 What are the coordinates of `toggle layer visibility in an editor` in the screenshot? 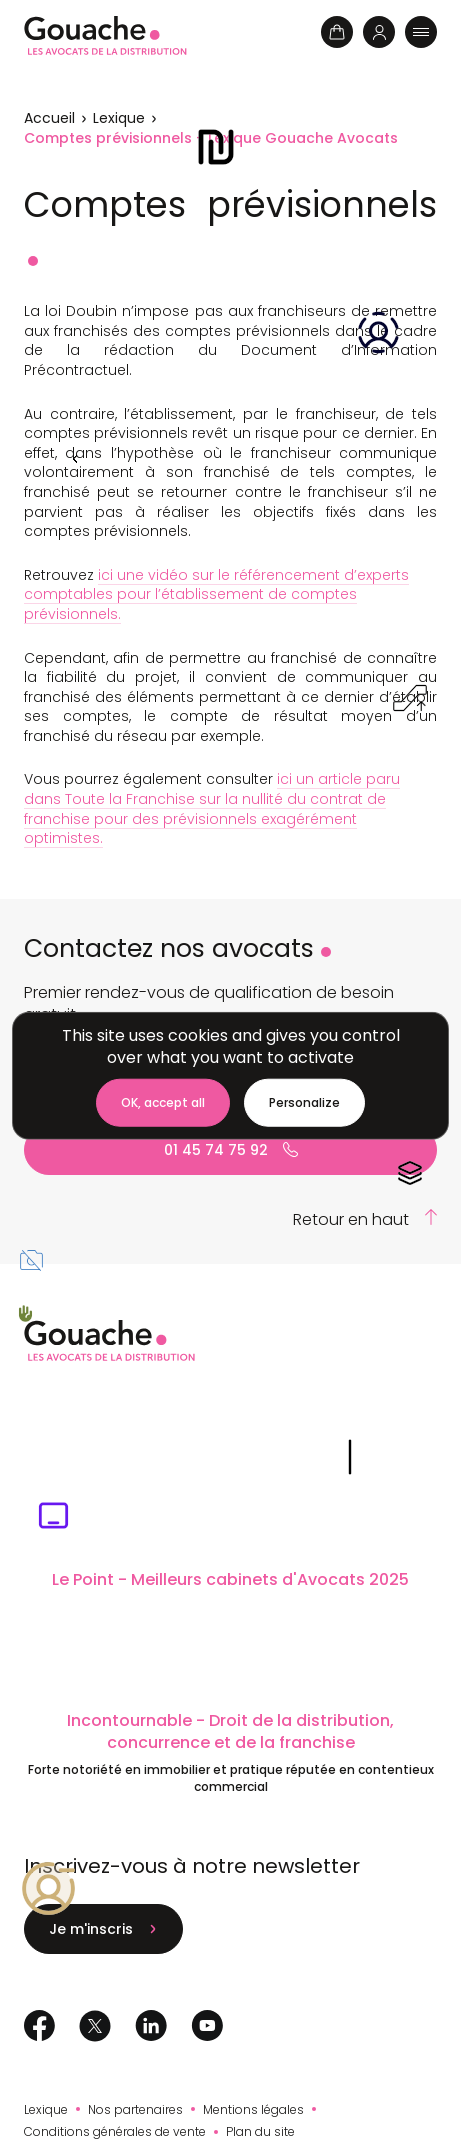 It's located at (410, 1173).